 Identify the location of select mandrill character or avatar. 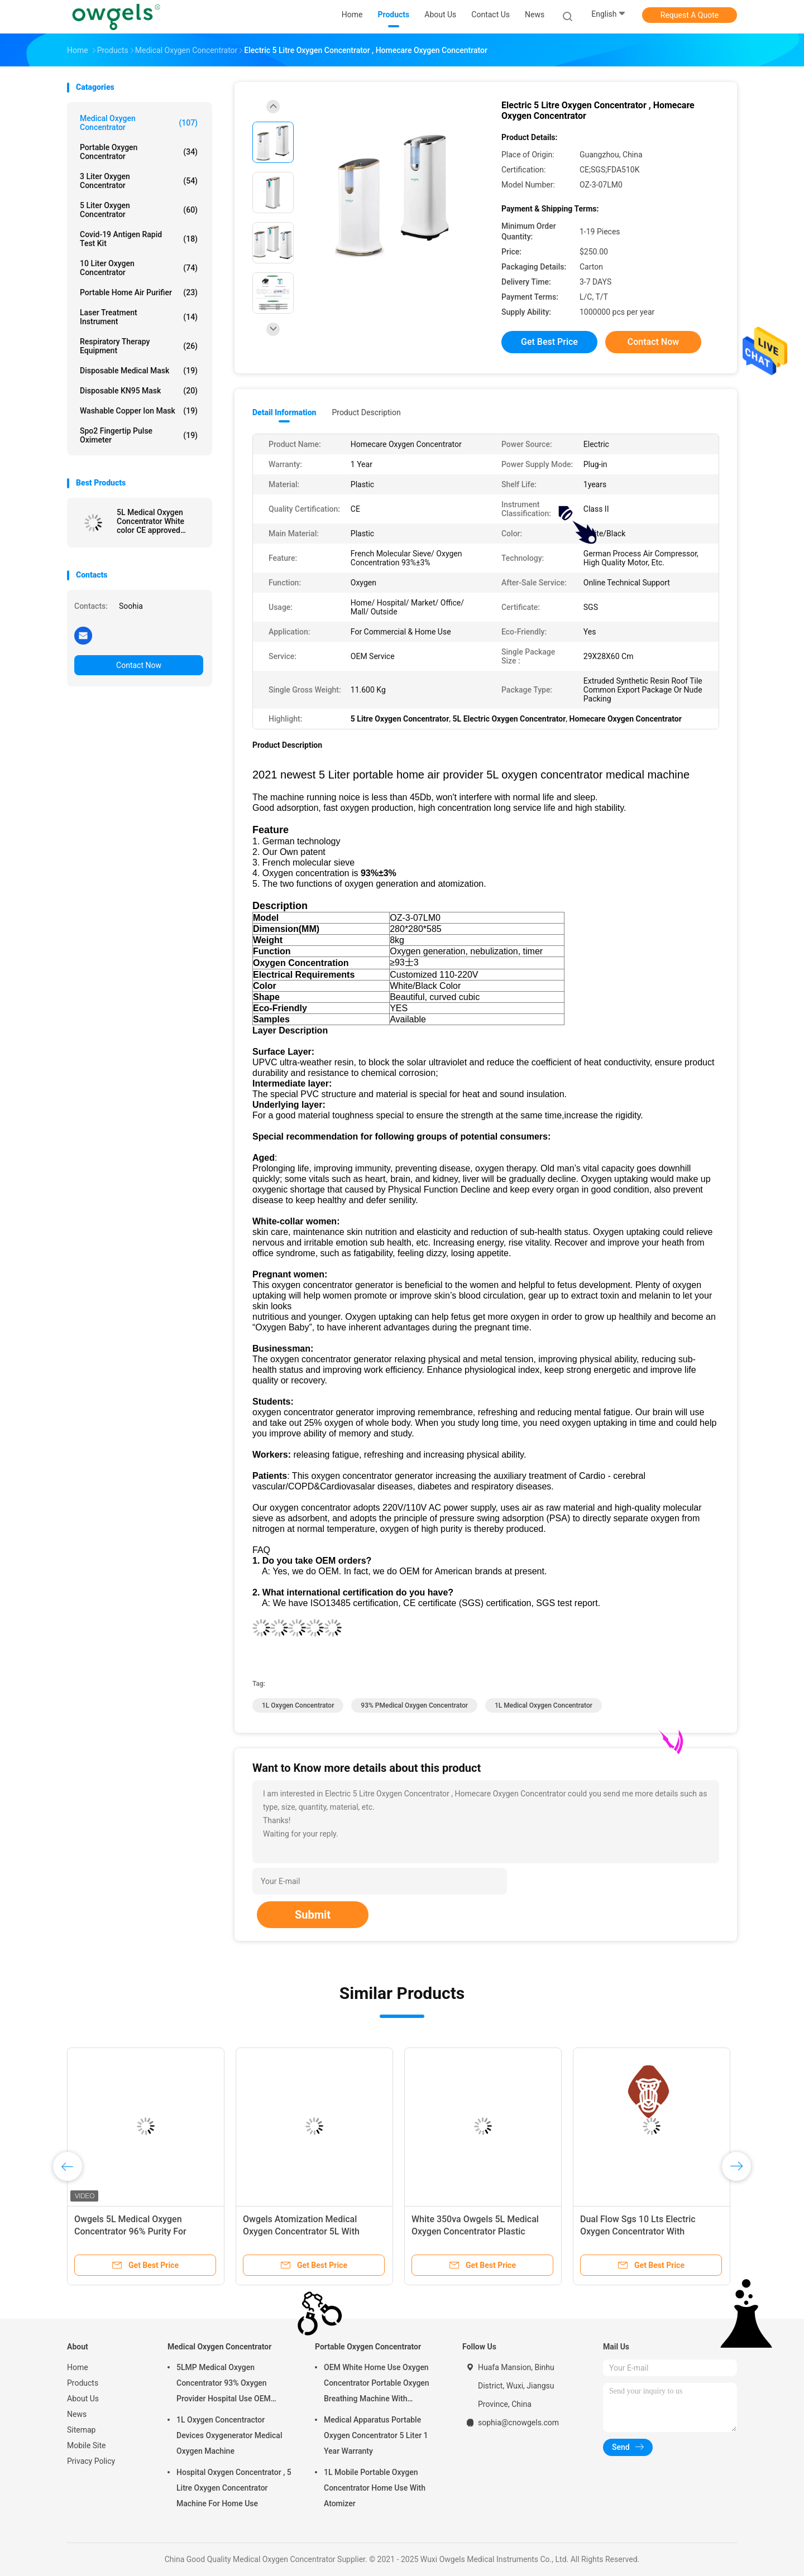
(648, 2092).